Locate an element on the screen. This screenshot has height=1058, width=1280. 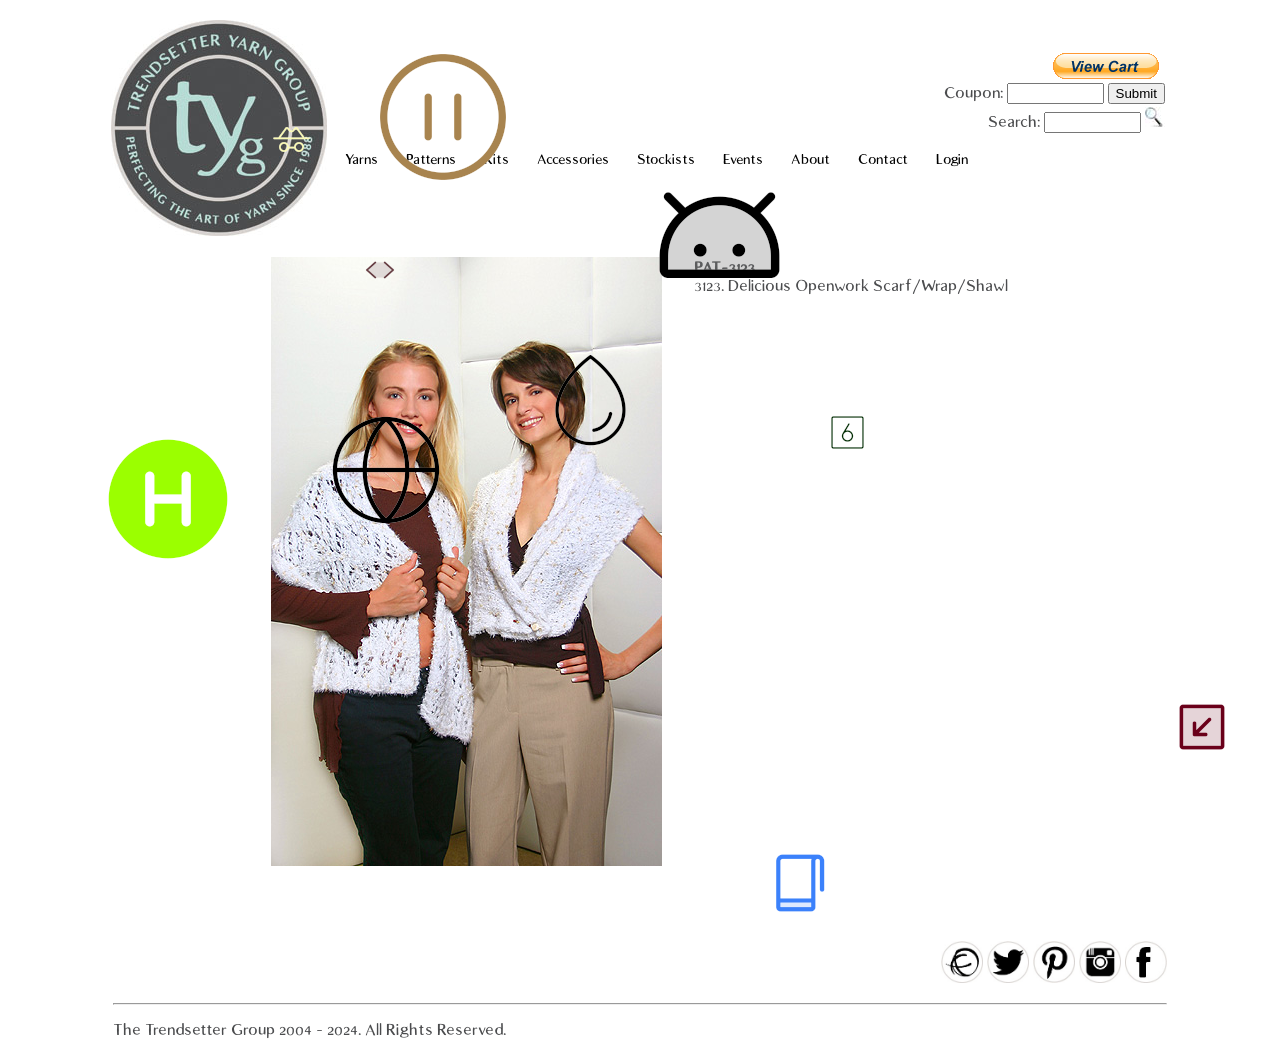
adjust water or hydration settings is located at coordinates (590, 403).